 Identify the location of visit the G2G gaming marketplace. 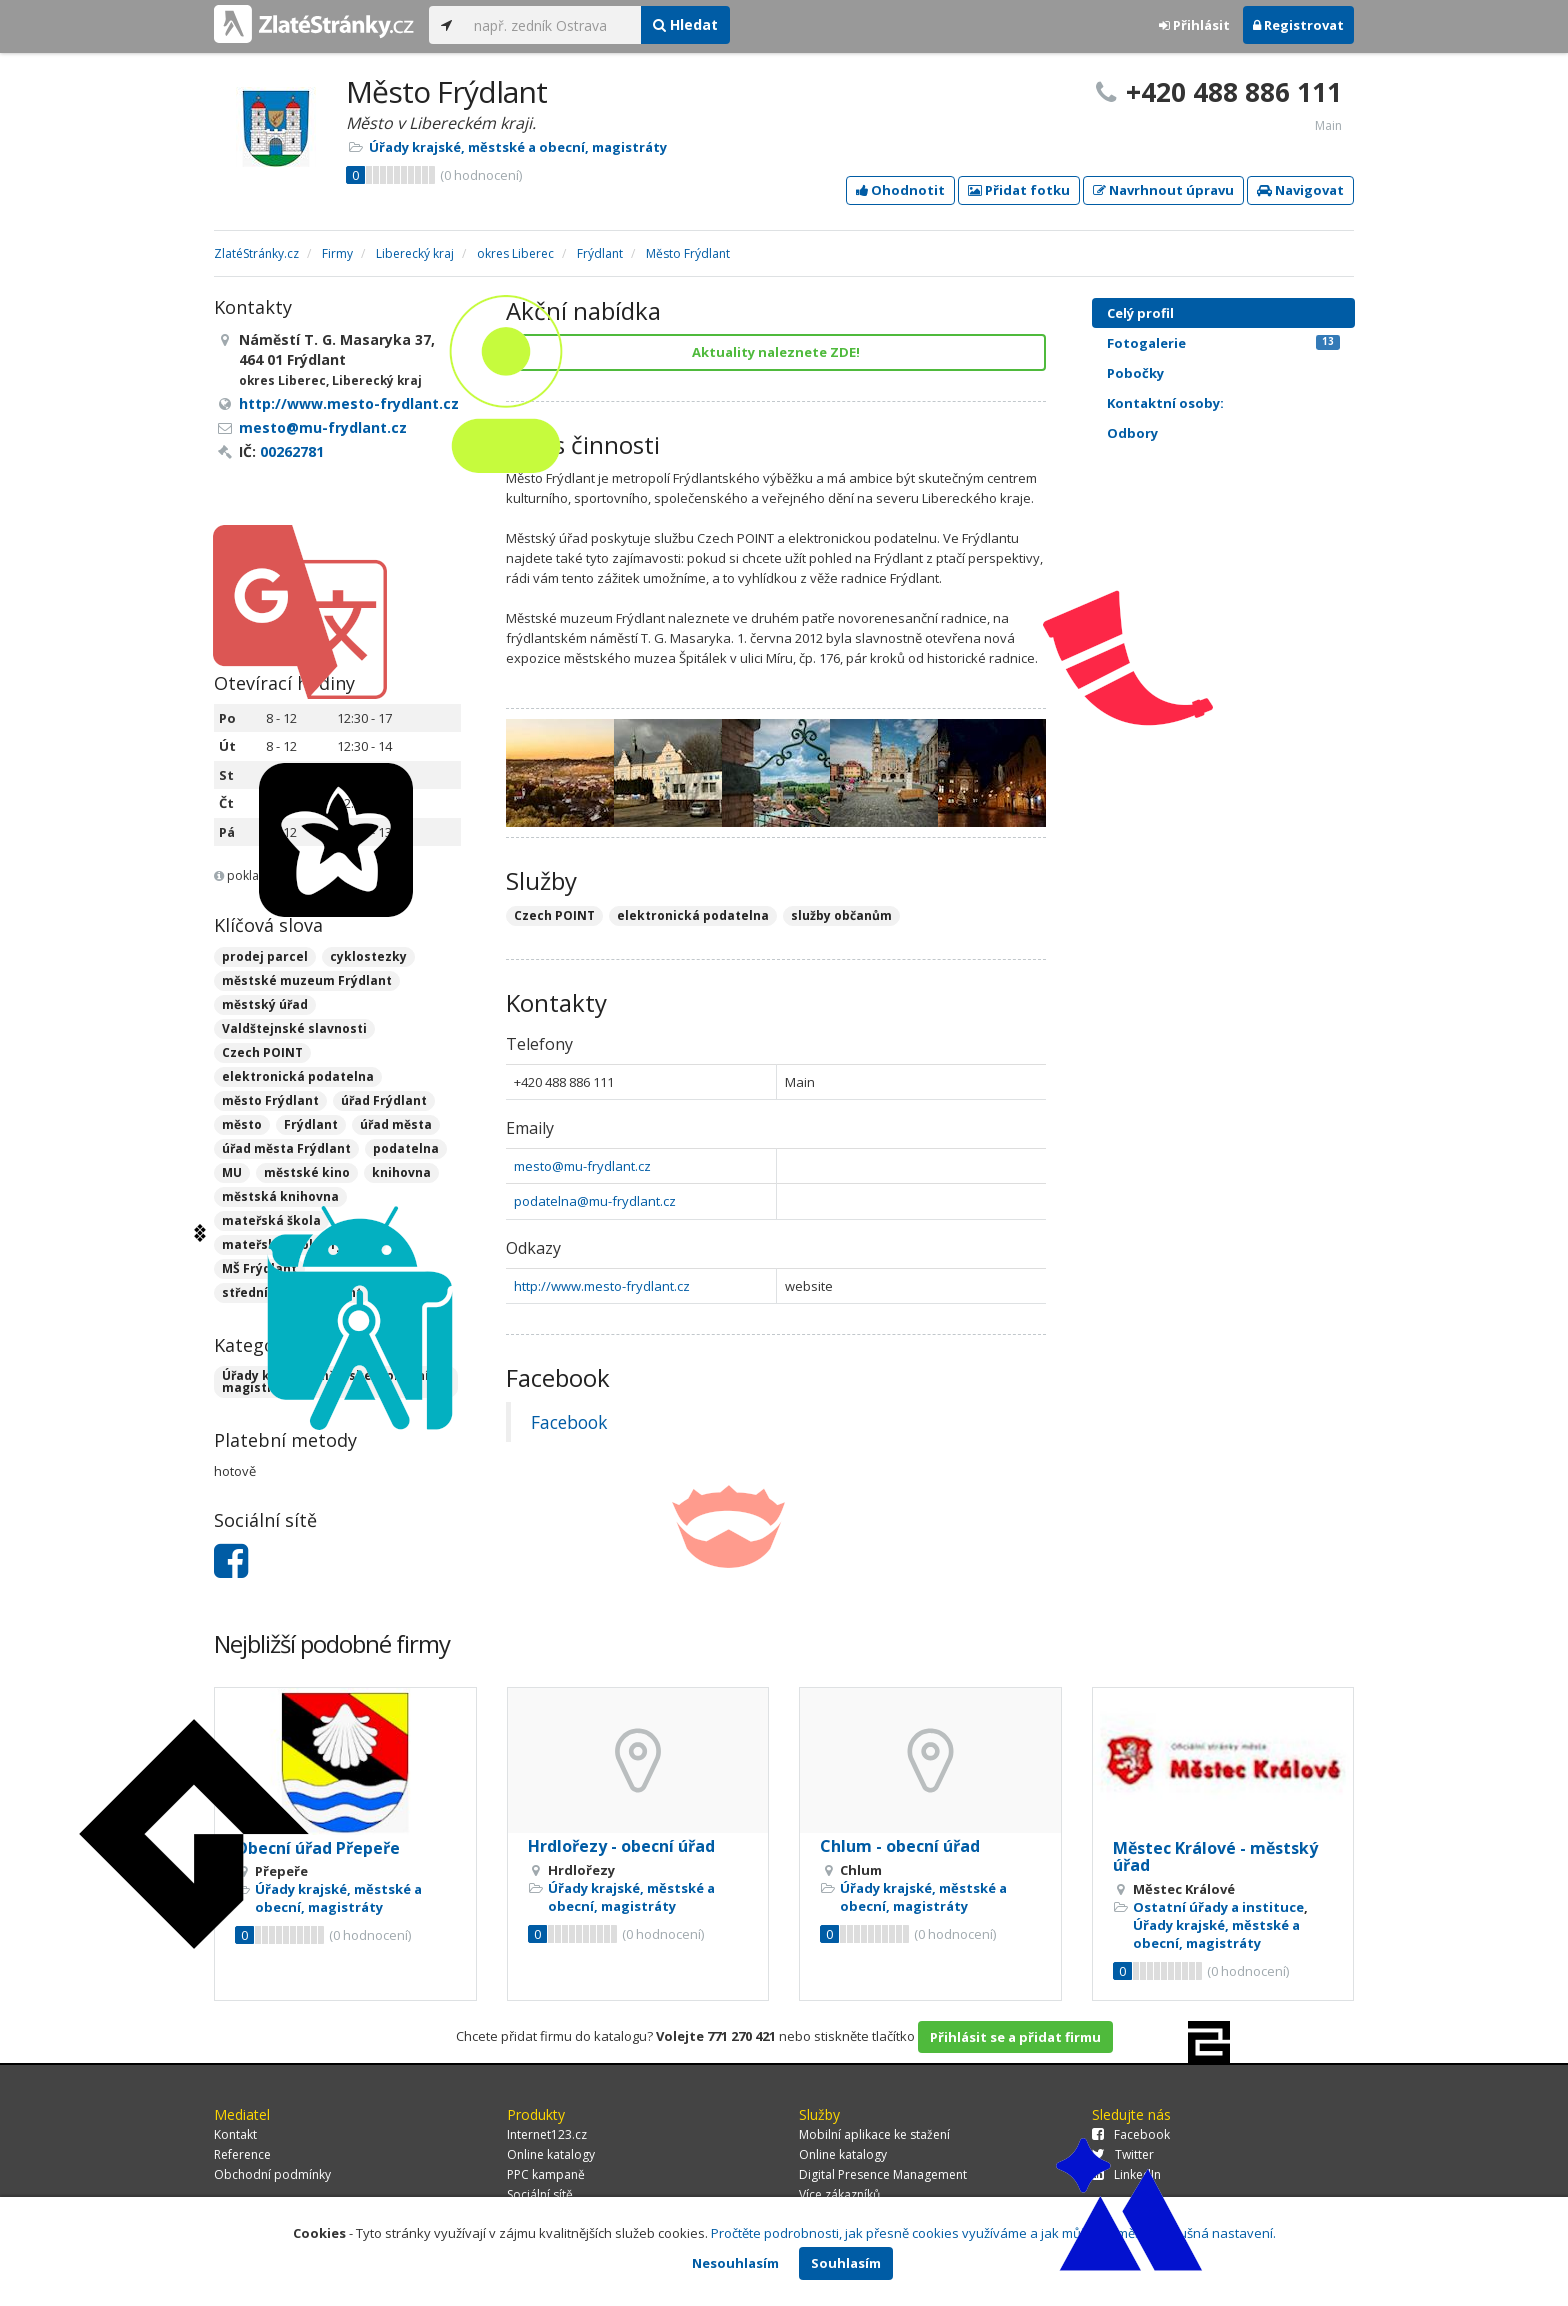
(1209, 2042).